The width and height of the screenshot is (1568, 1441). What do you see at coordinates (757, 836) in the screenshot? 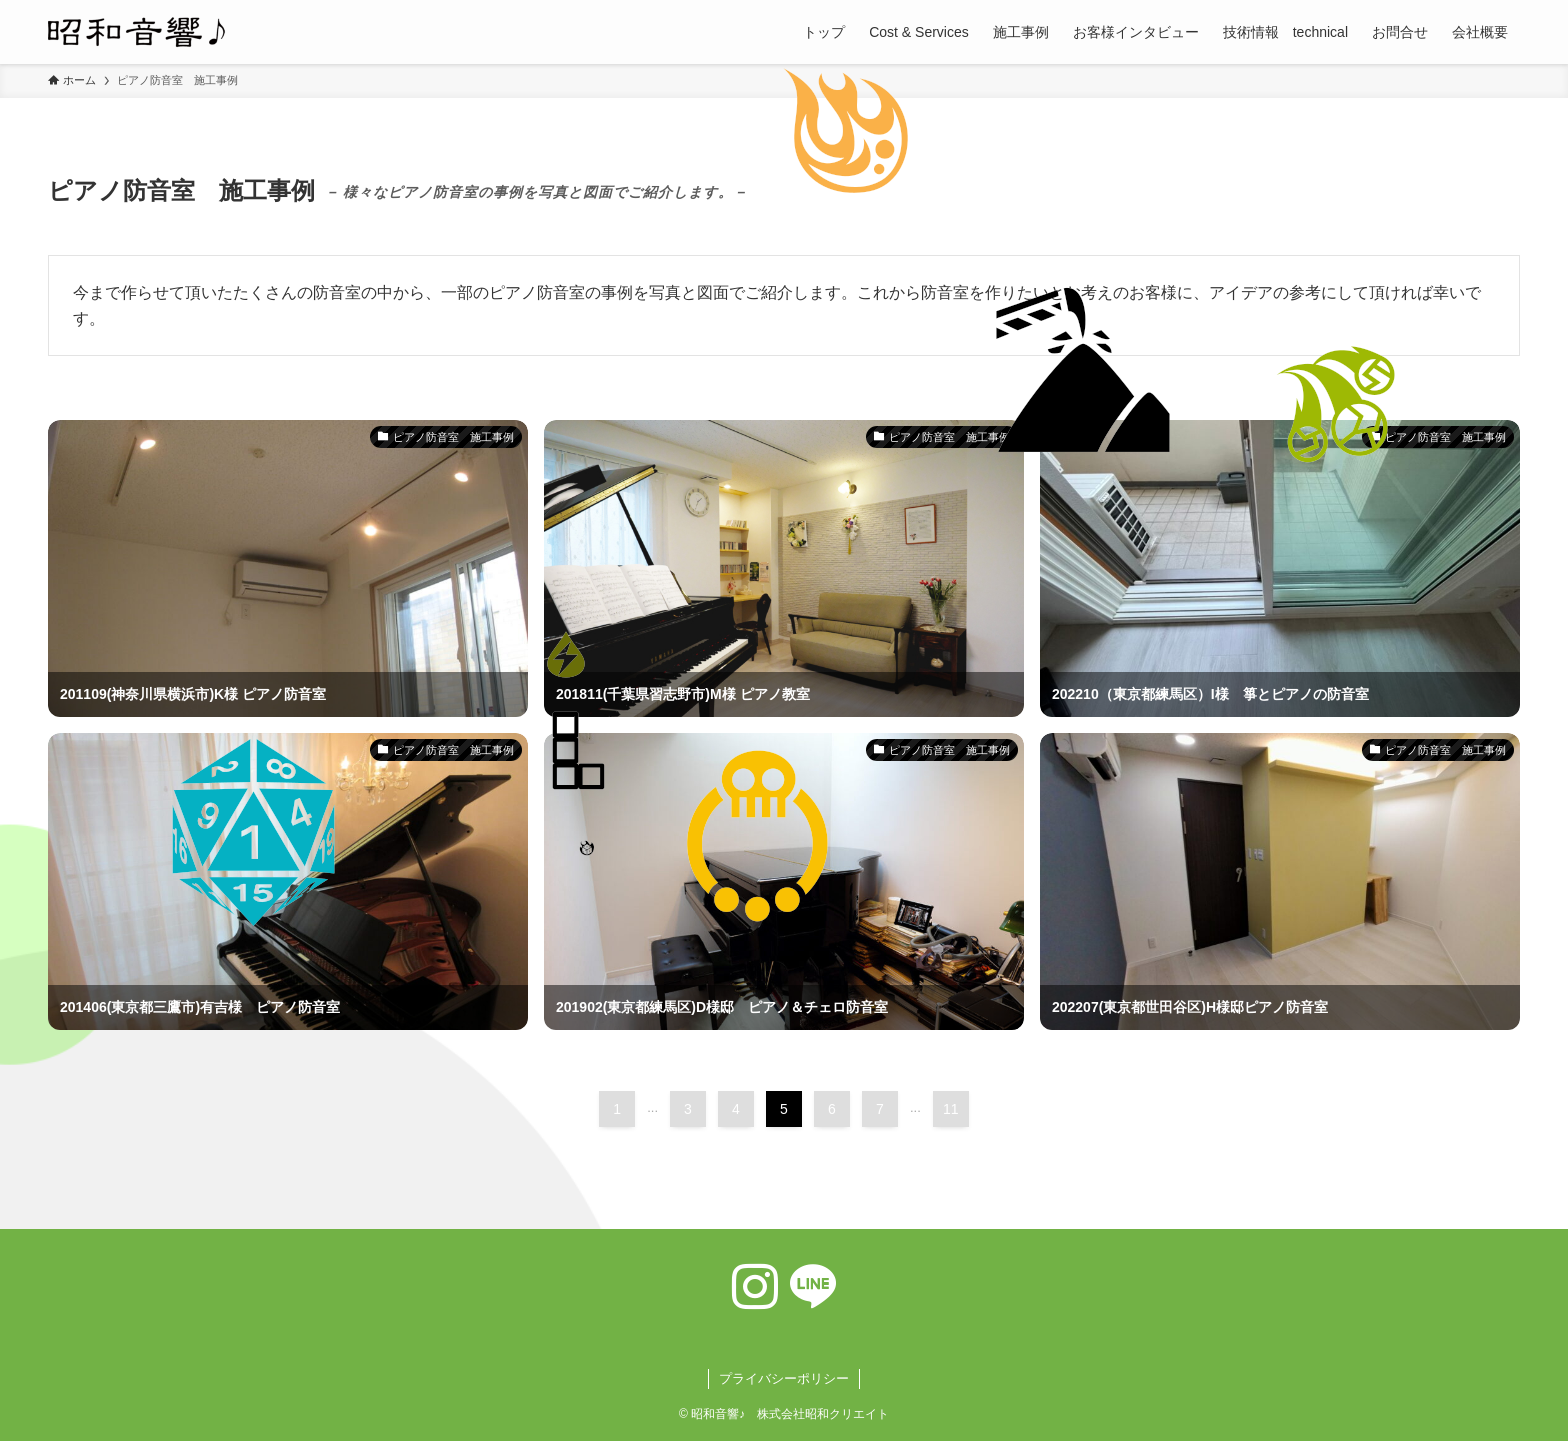
I see `equip a skull ring accessory` at bounding box center [757, 836].